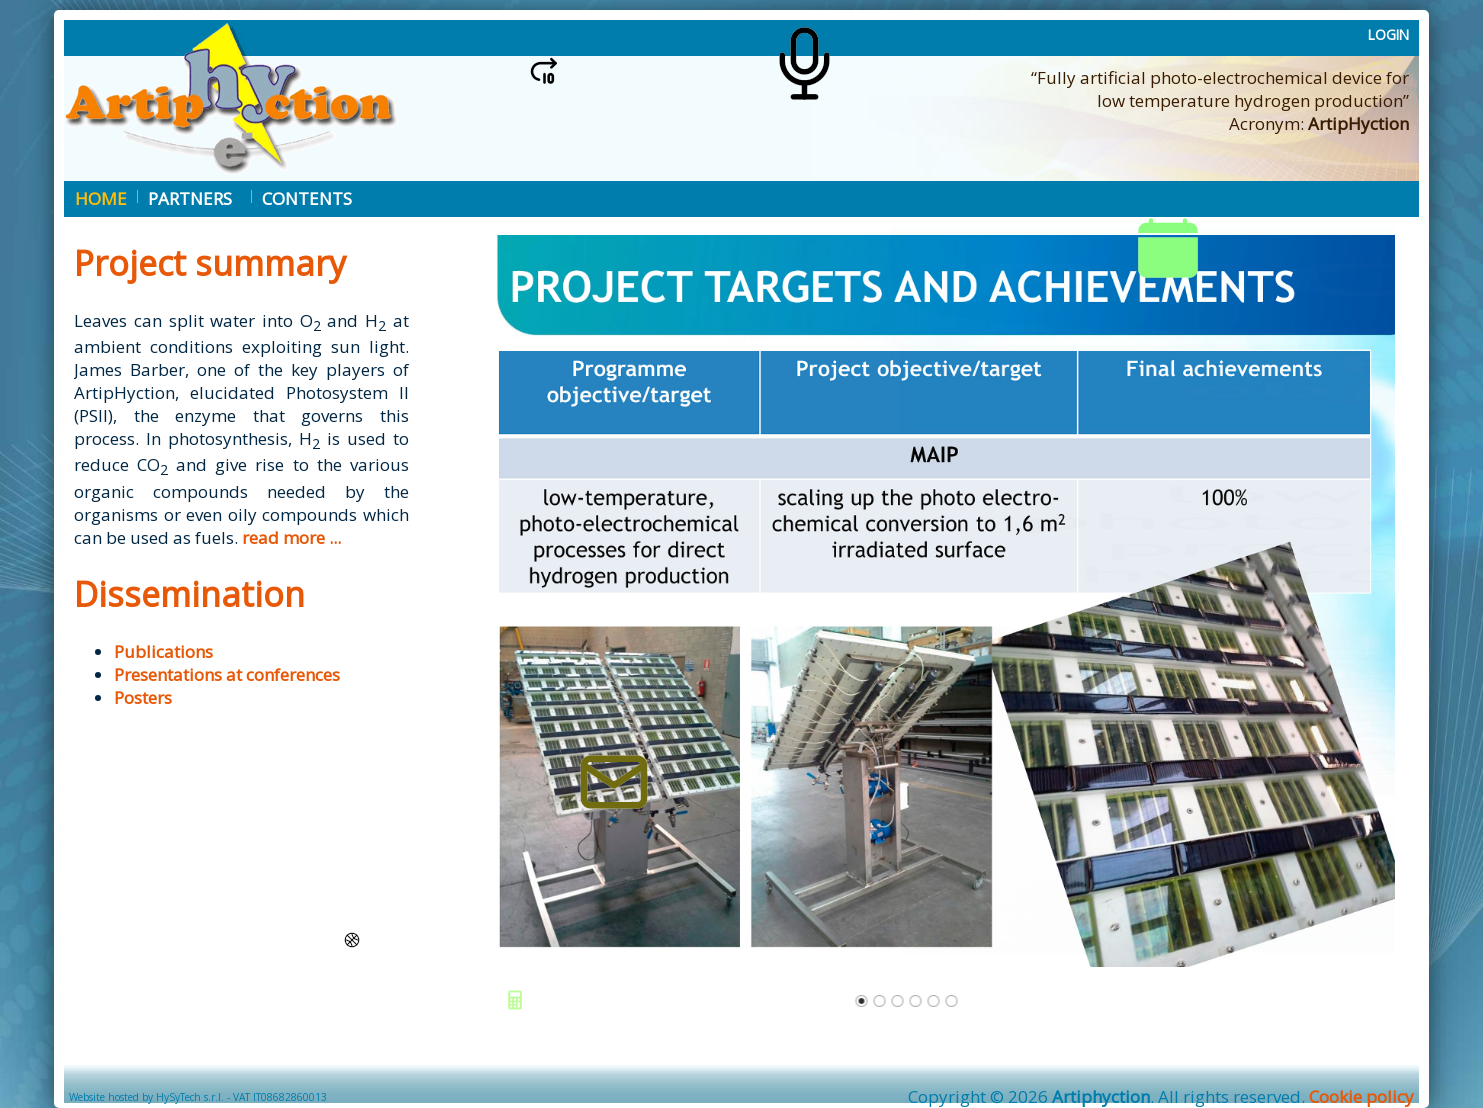  I want to click on access sports scores and updates, so click(352, 940).